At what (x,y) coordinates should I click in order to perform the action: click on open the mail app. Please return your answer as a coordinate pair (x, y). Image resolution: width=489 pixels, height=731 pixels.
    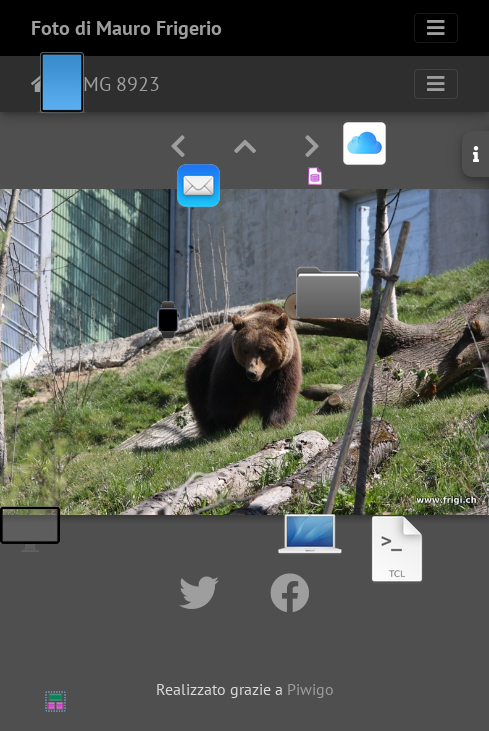
    Looking at the image, I should click on (198, 185).